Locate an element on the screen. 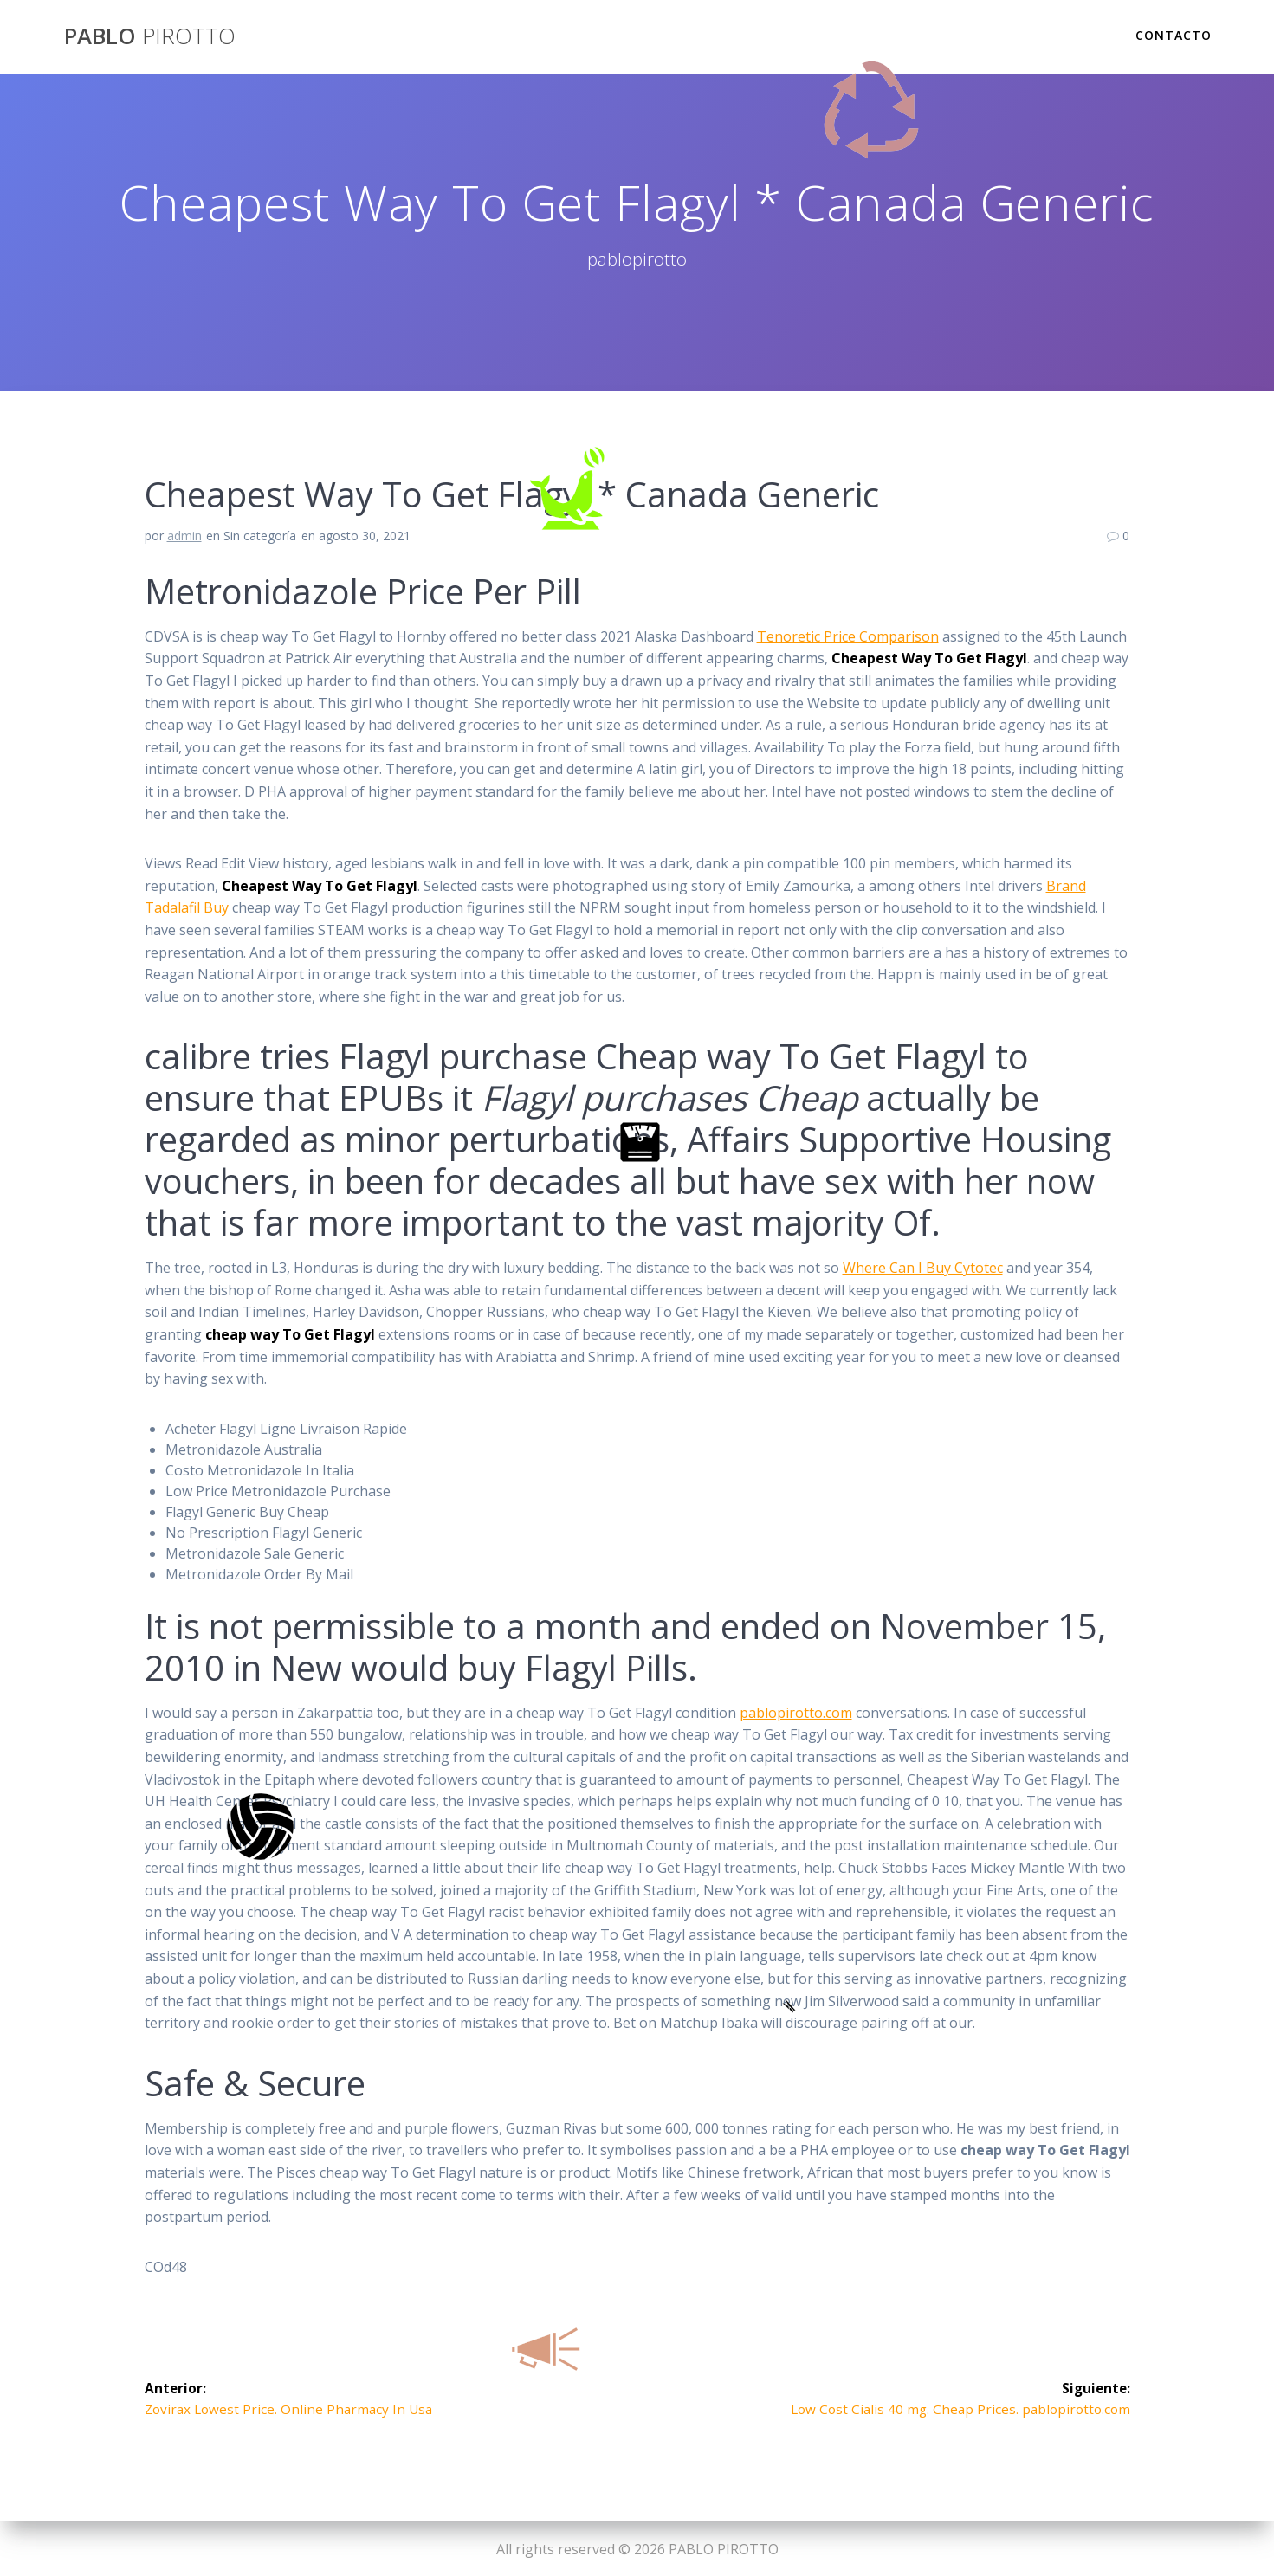  decorative icon representing circus or entertainment games is located at coordinates (571, 487).